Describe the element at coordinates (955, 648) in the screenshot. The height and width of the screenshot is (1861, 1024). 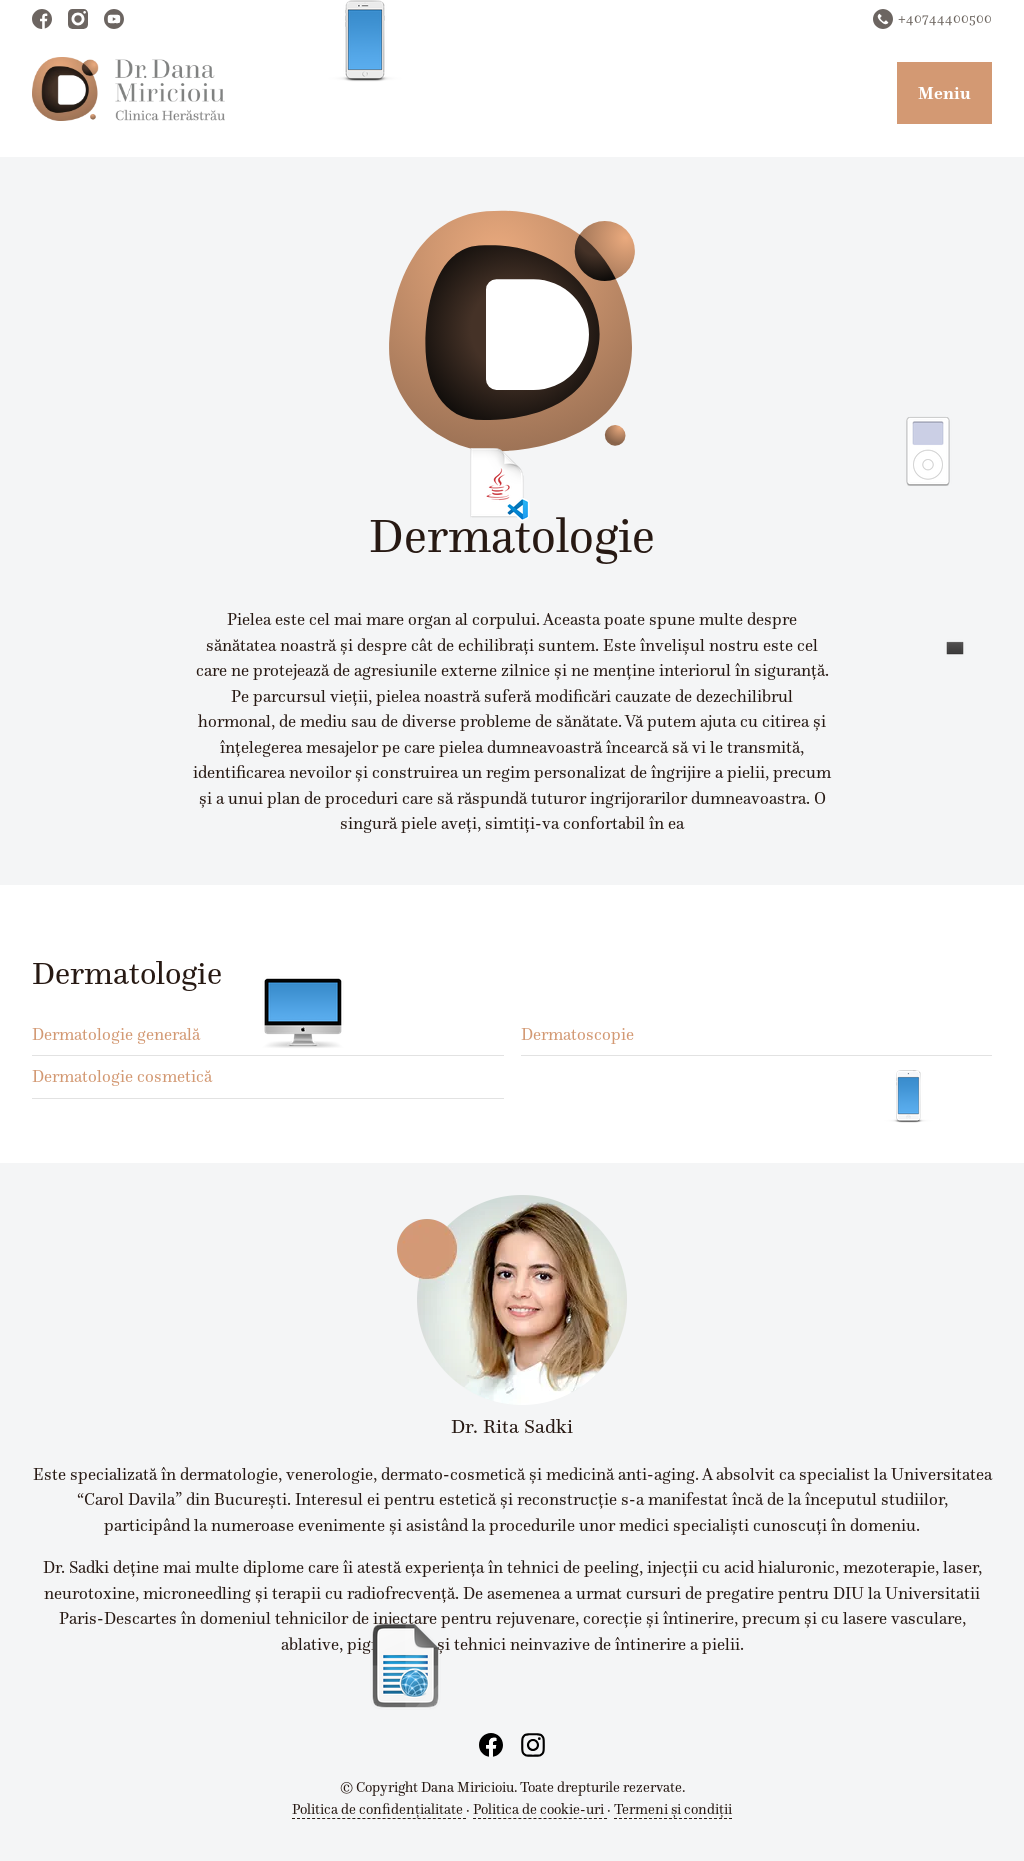
I see `indicates magic trackpad is connected via bluetooth` at that location.